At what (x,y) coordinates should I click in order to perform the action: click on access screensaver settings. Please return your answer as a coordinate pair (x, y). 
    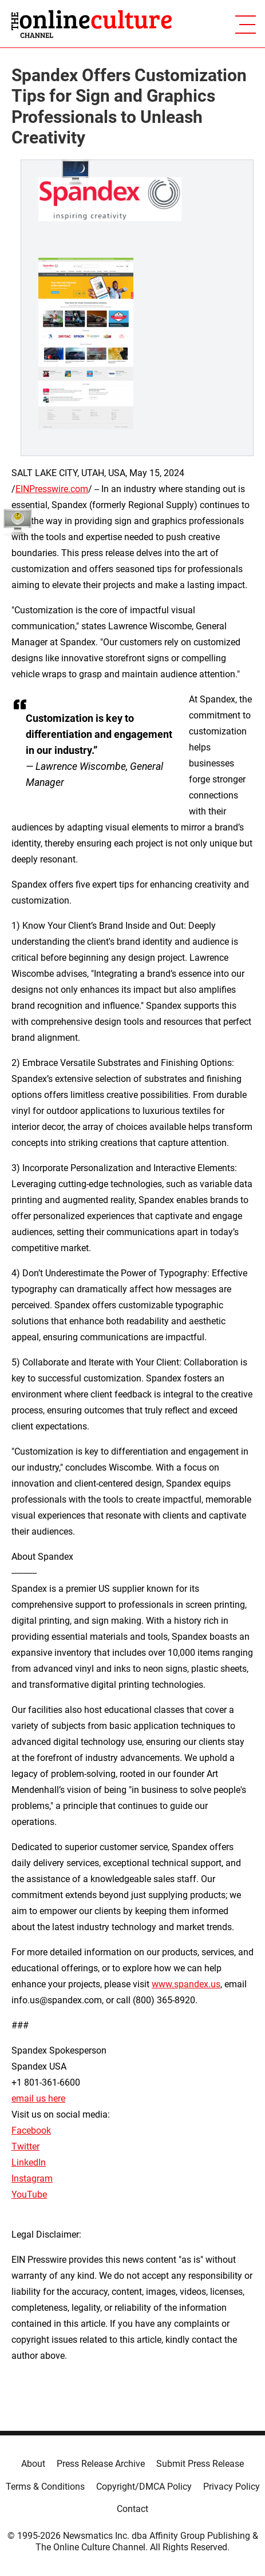
    Looking at the image, I should click on (76, 171).